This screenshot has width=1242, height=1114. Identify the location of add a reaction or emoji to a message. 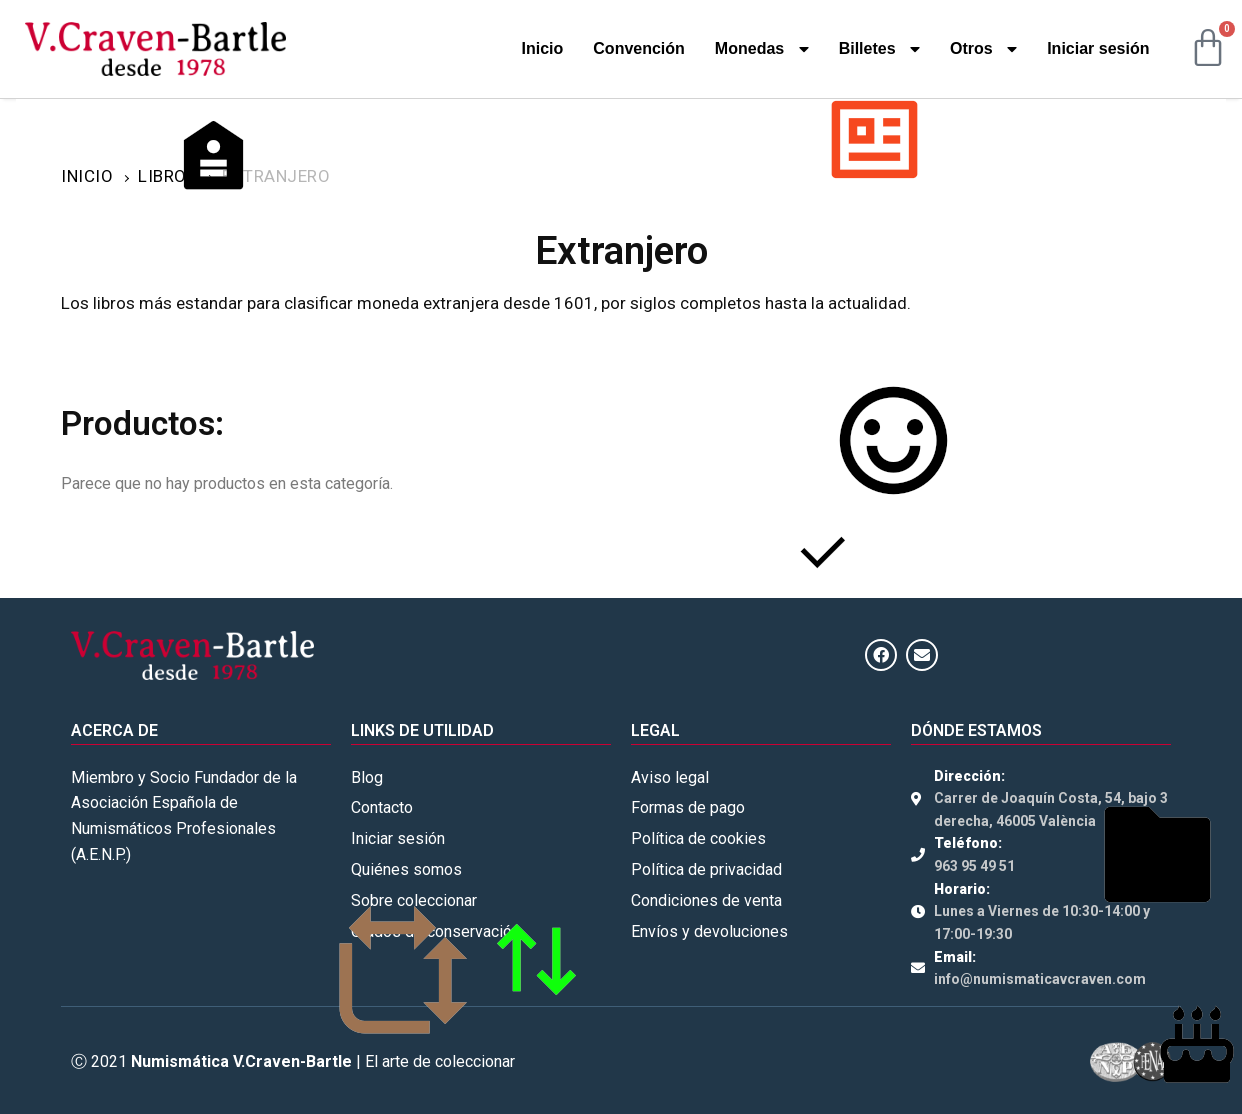
(893, 440).